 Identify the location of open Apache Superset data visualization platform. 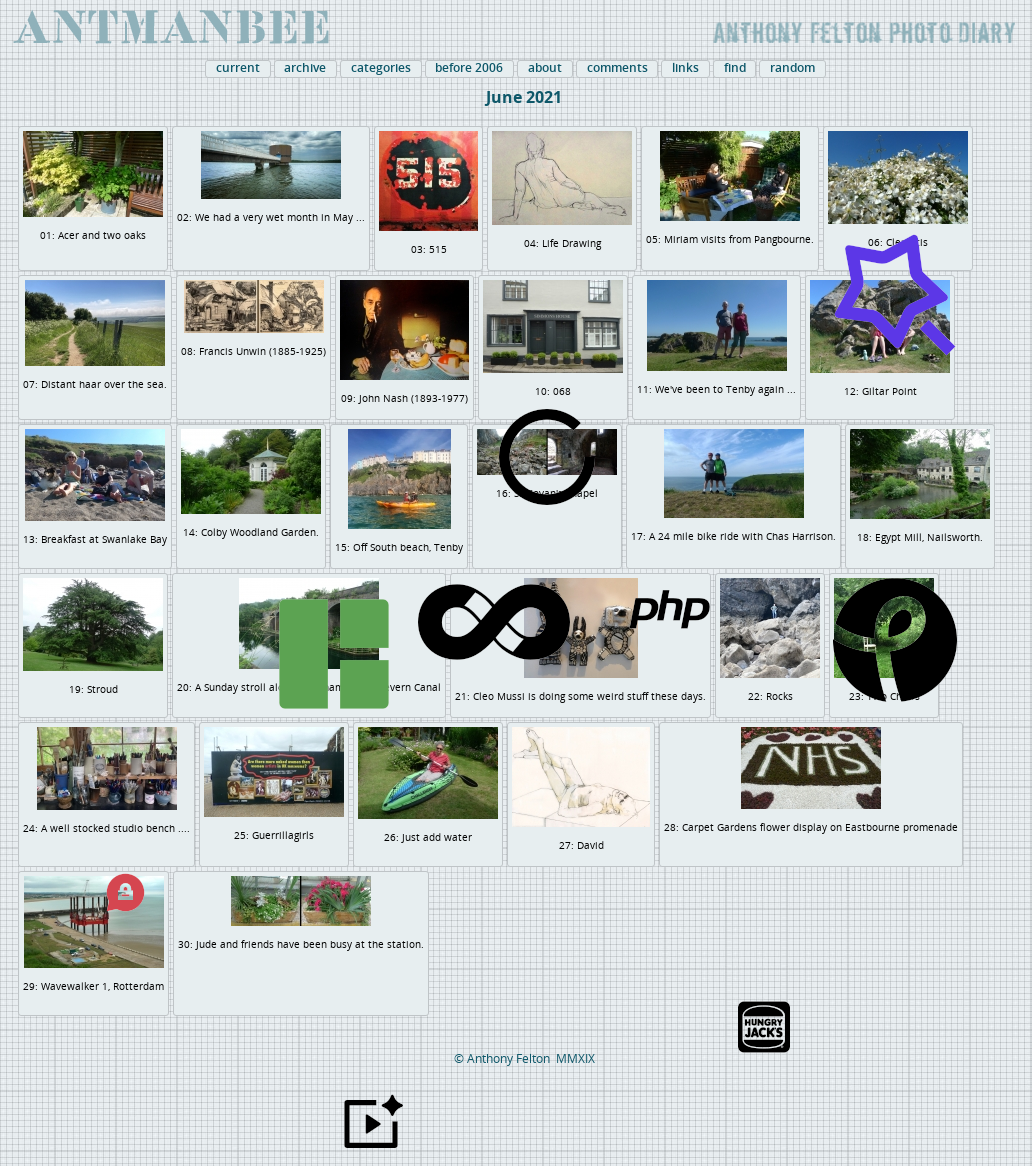
(494, 622).